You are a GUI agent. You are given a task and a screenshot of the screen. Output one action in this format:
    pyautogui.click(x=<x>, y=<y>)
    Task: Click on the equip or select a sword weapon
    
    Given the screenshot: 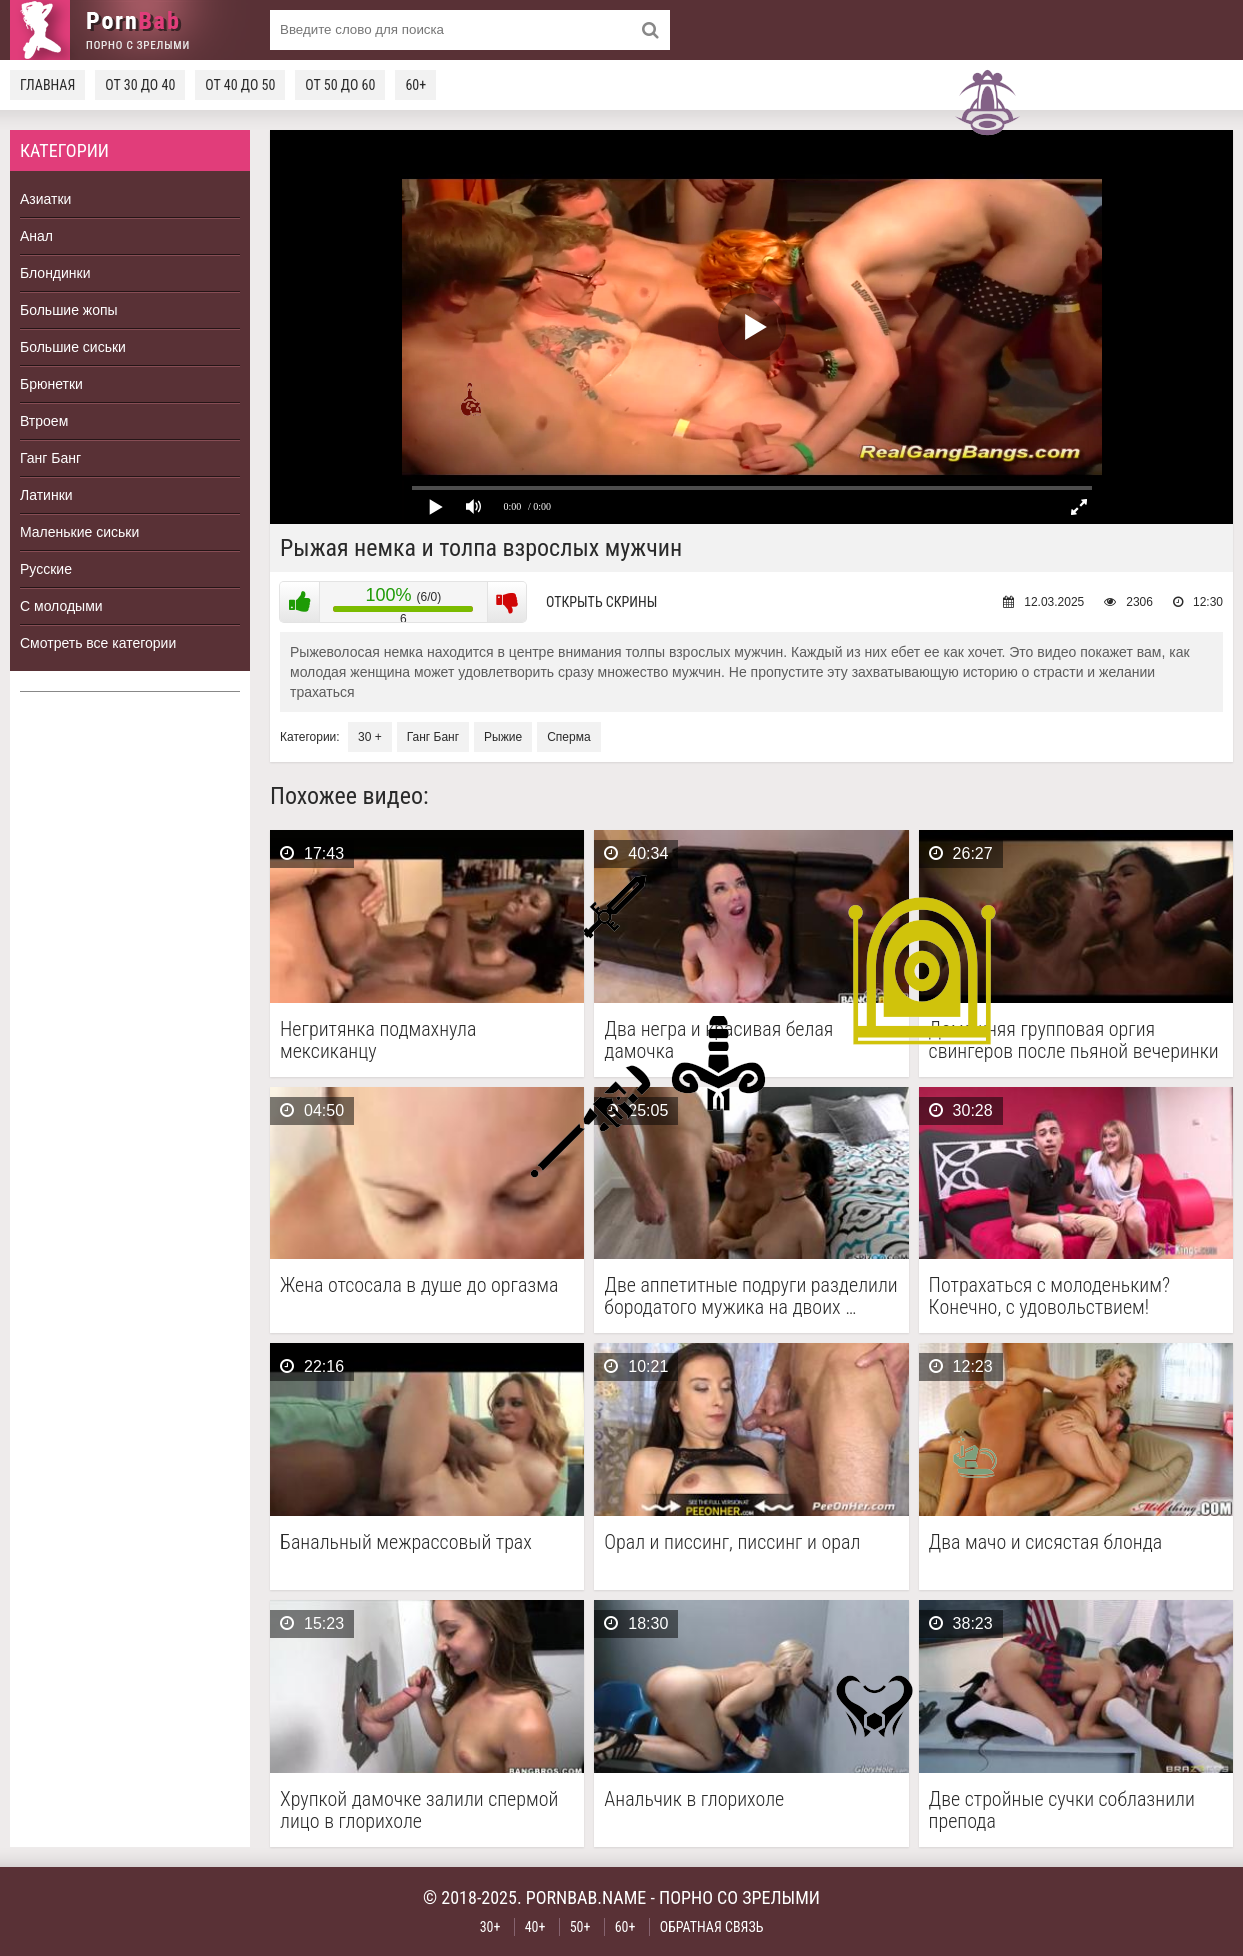 What is the action you would take?
    pyautogui.click(x=614, y=906)
    